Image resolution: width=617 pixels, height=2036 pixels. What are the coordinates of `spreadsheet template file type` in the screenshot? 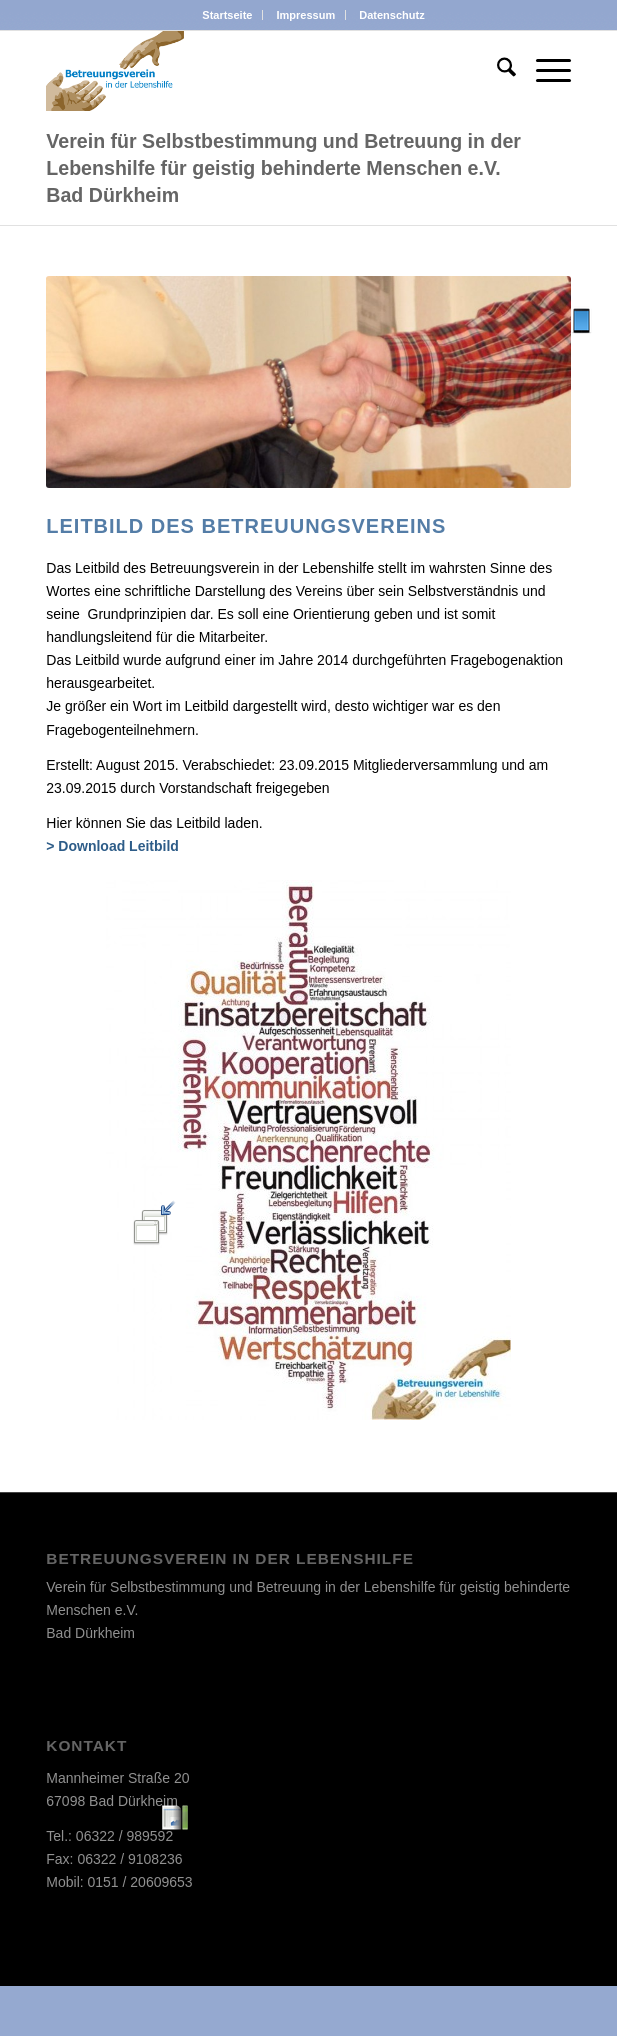 It's located at (174, 1817).